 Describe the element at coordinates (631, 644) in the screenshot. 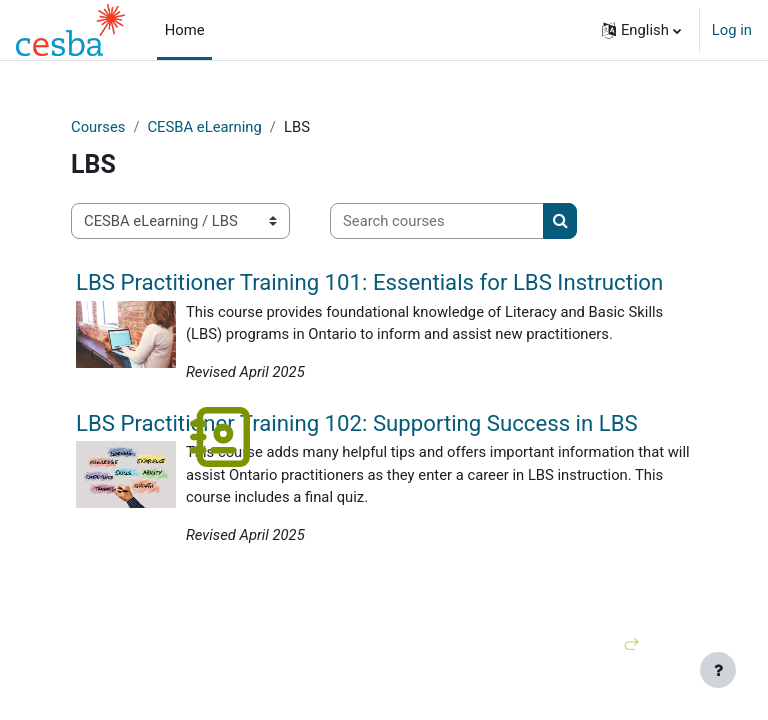

I see `redo or repeat the last action` at that location.